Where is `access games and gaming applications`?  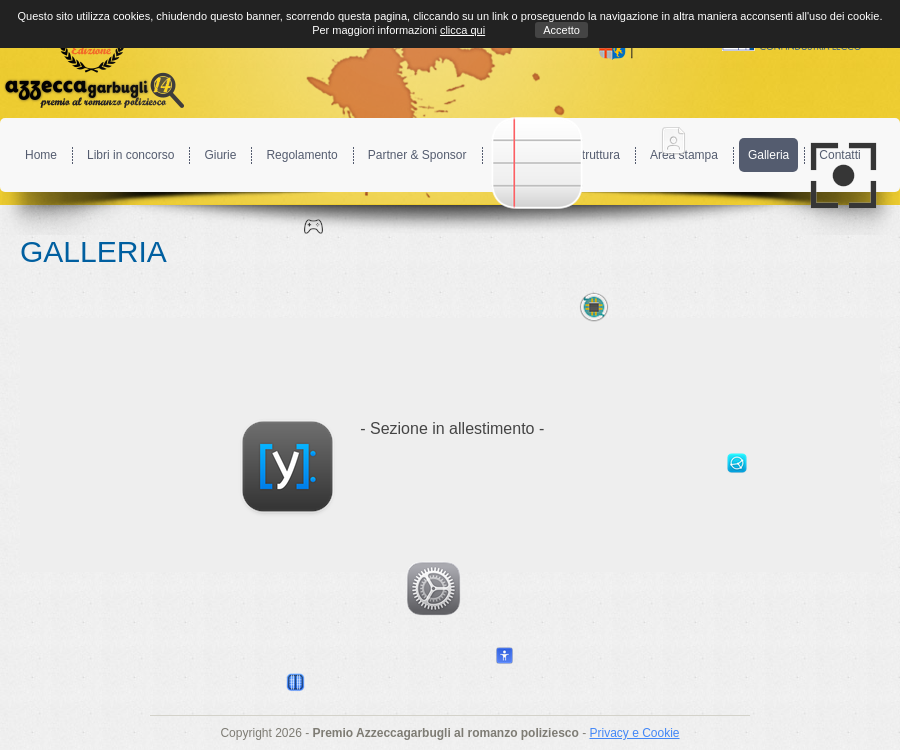
access games and gaming applications is located at coordinates (313, 226).